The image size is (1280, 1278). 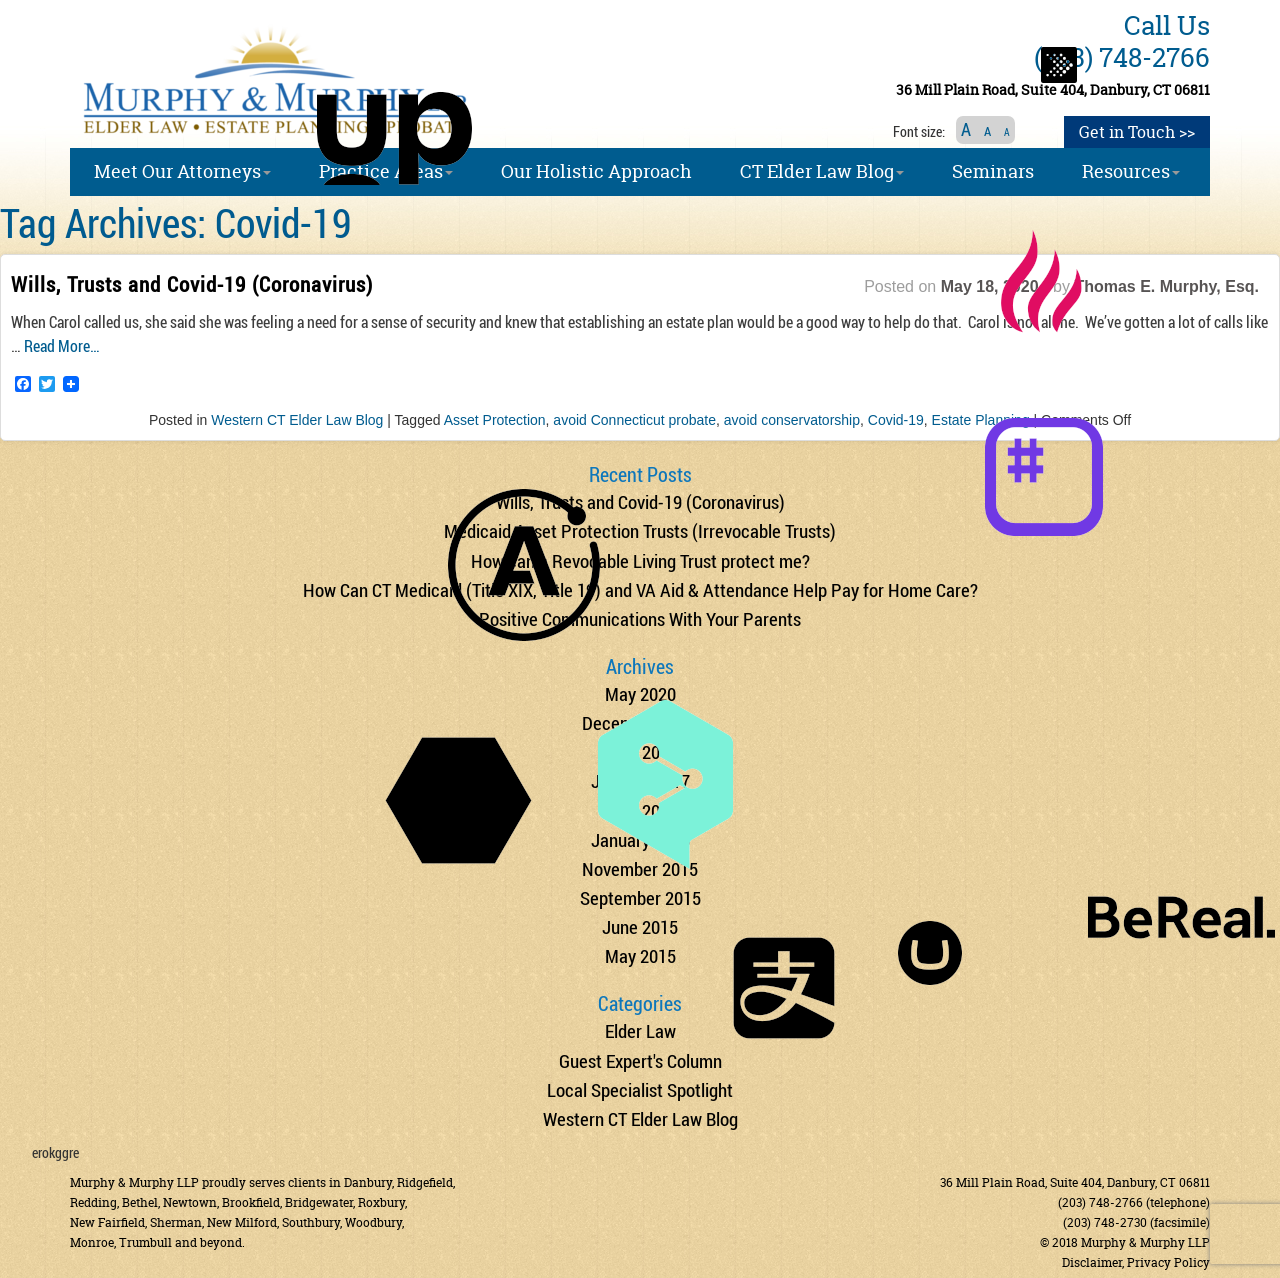 What do you see at coordinates (458, 800) in the screenshot?
I see `generic shape or placeholder icon` at bounding box center [458, 800].